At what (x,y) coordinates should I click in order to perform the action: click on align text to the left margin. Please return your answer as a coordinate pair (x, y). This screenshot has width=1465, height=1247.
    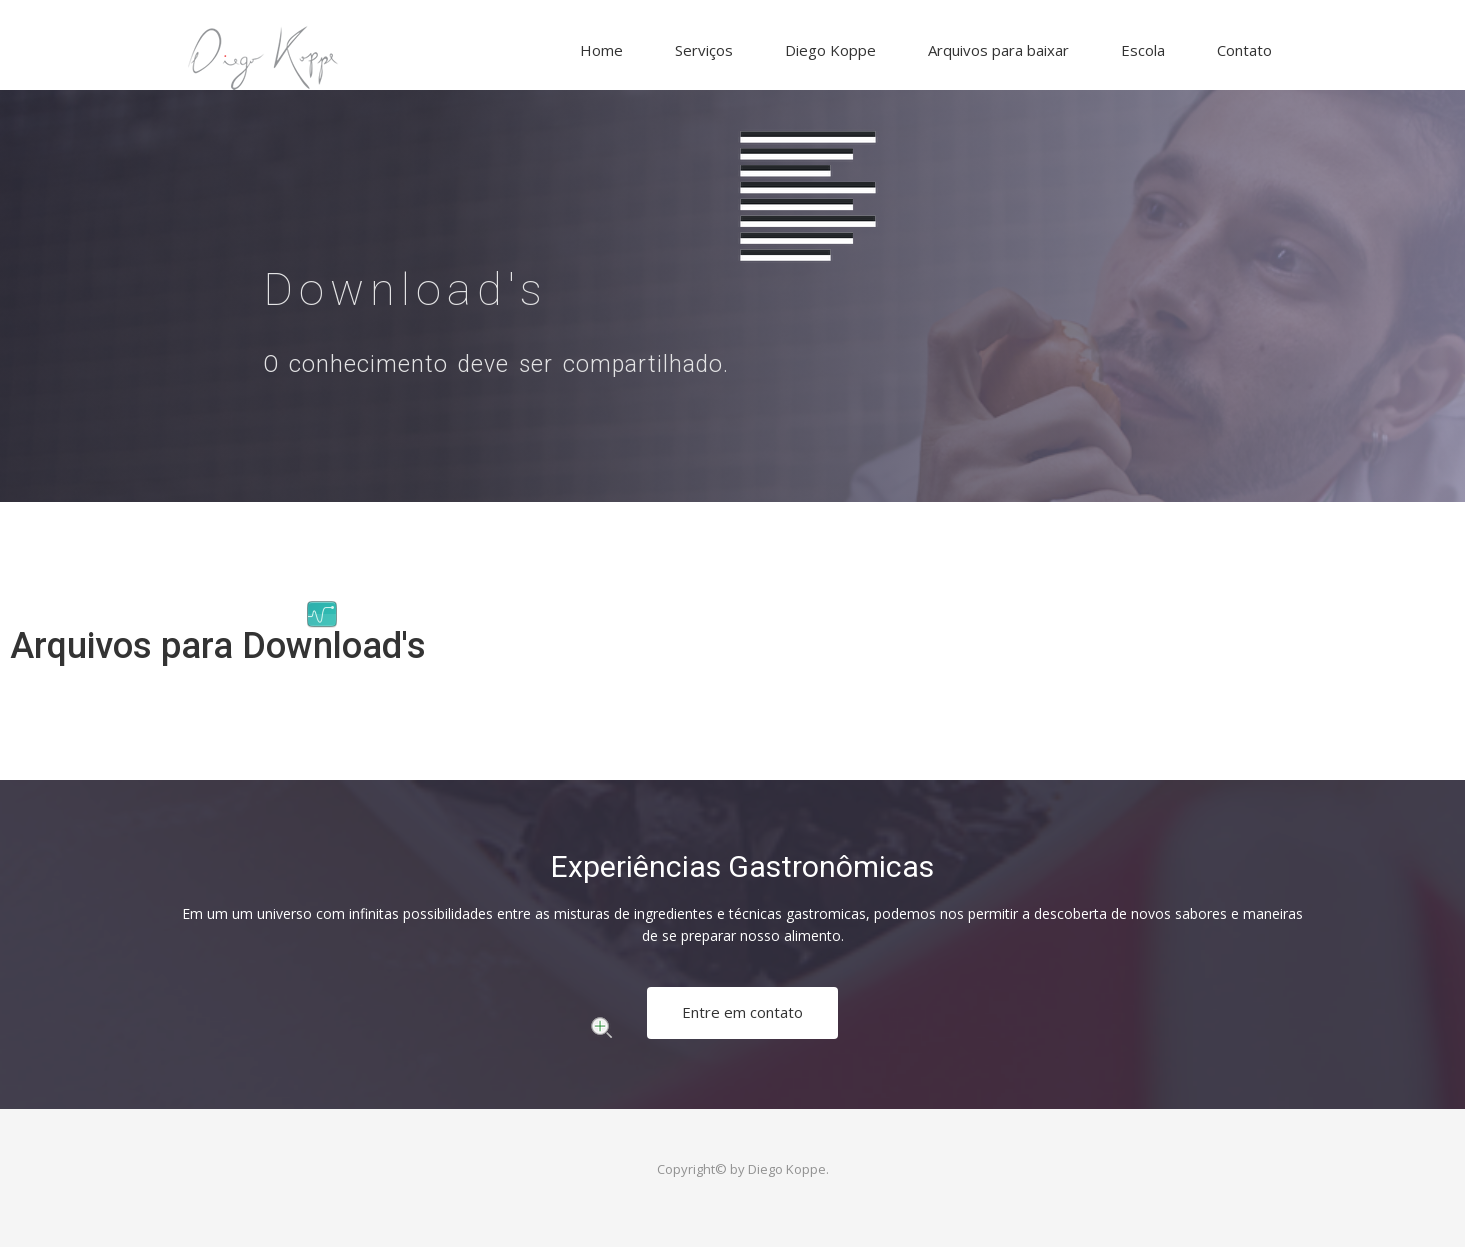
    Looking at the image, I should click on (808, 196).